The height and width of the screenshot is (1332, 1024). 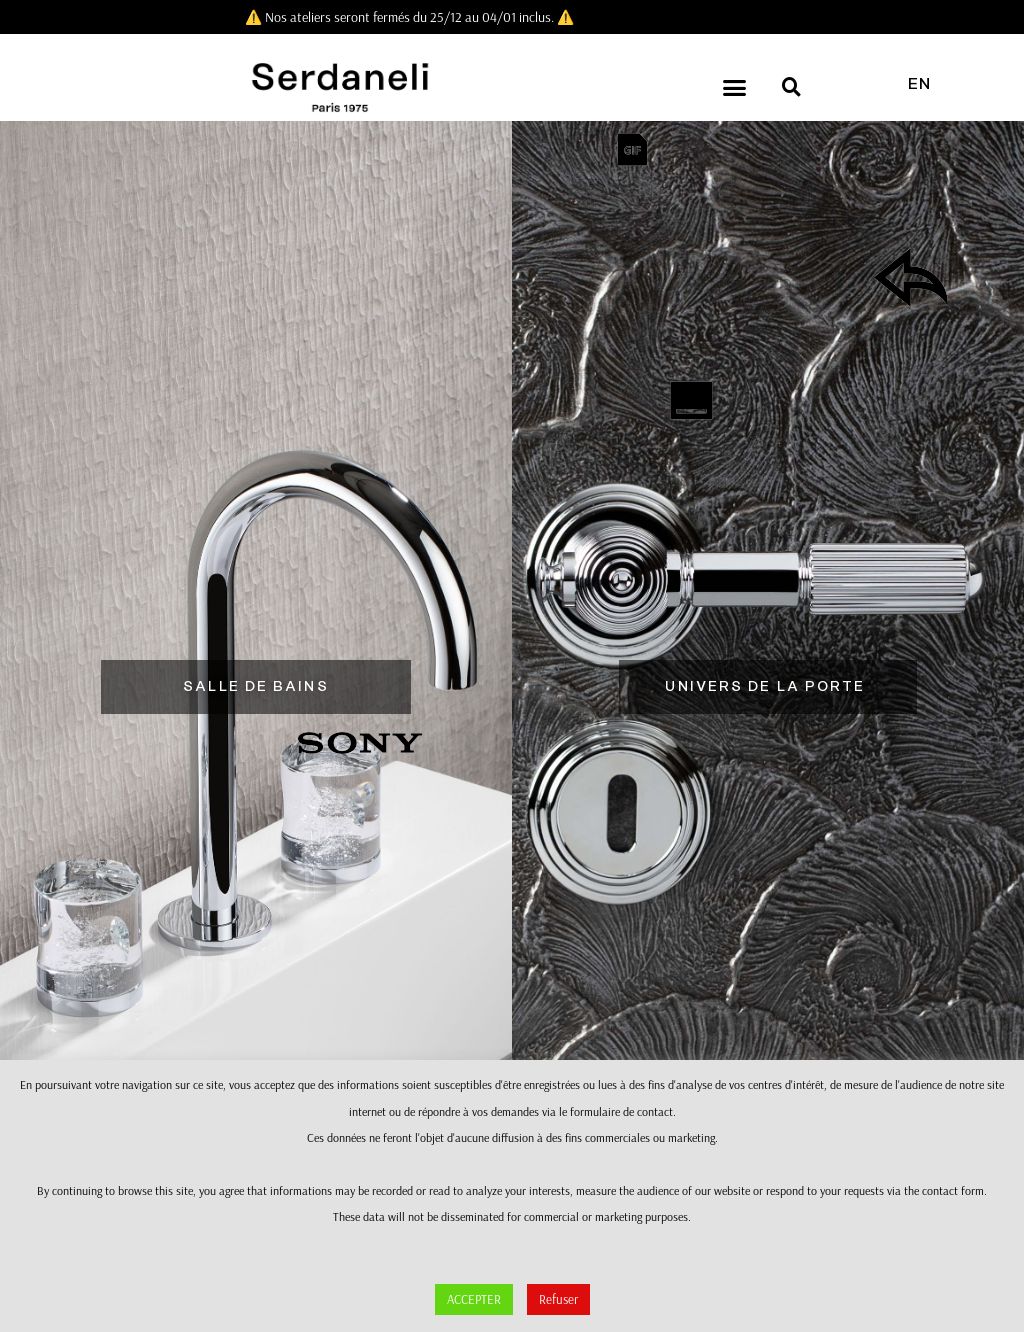 What do you see at coordinates (914, 277) in the screenshot?
I see `reply to a message or email` at bounding box center [914, 277].